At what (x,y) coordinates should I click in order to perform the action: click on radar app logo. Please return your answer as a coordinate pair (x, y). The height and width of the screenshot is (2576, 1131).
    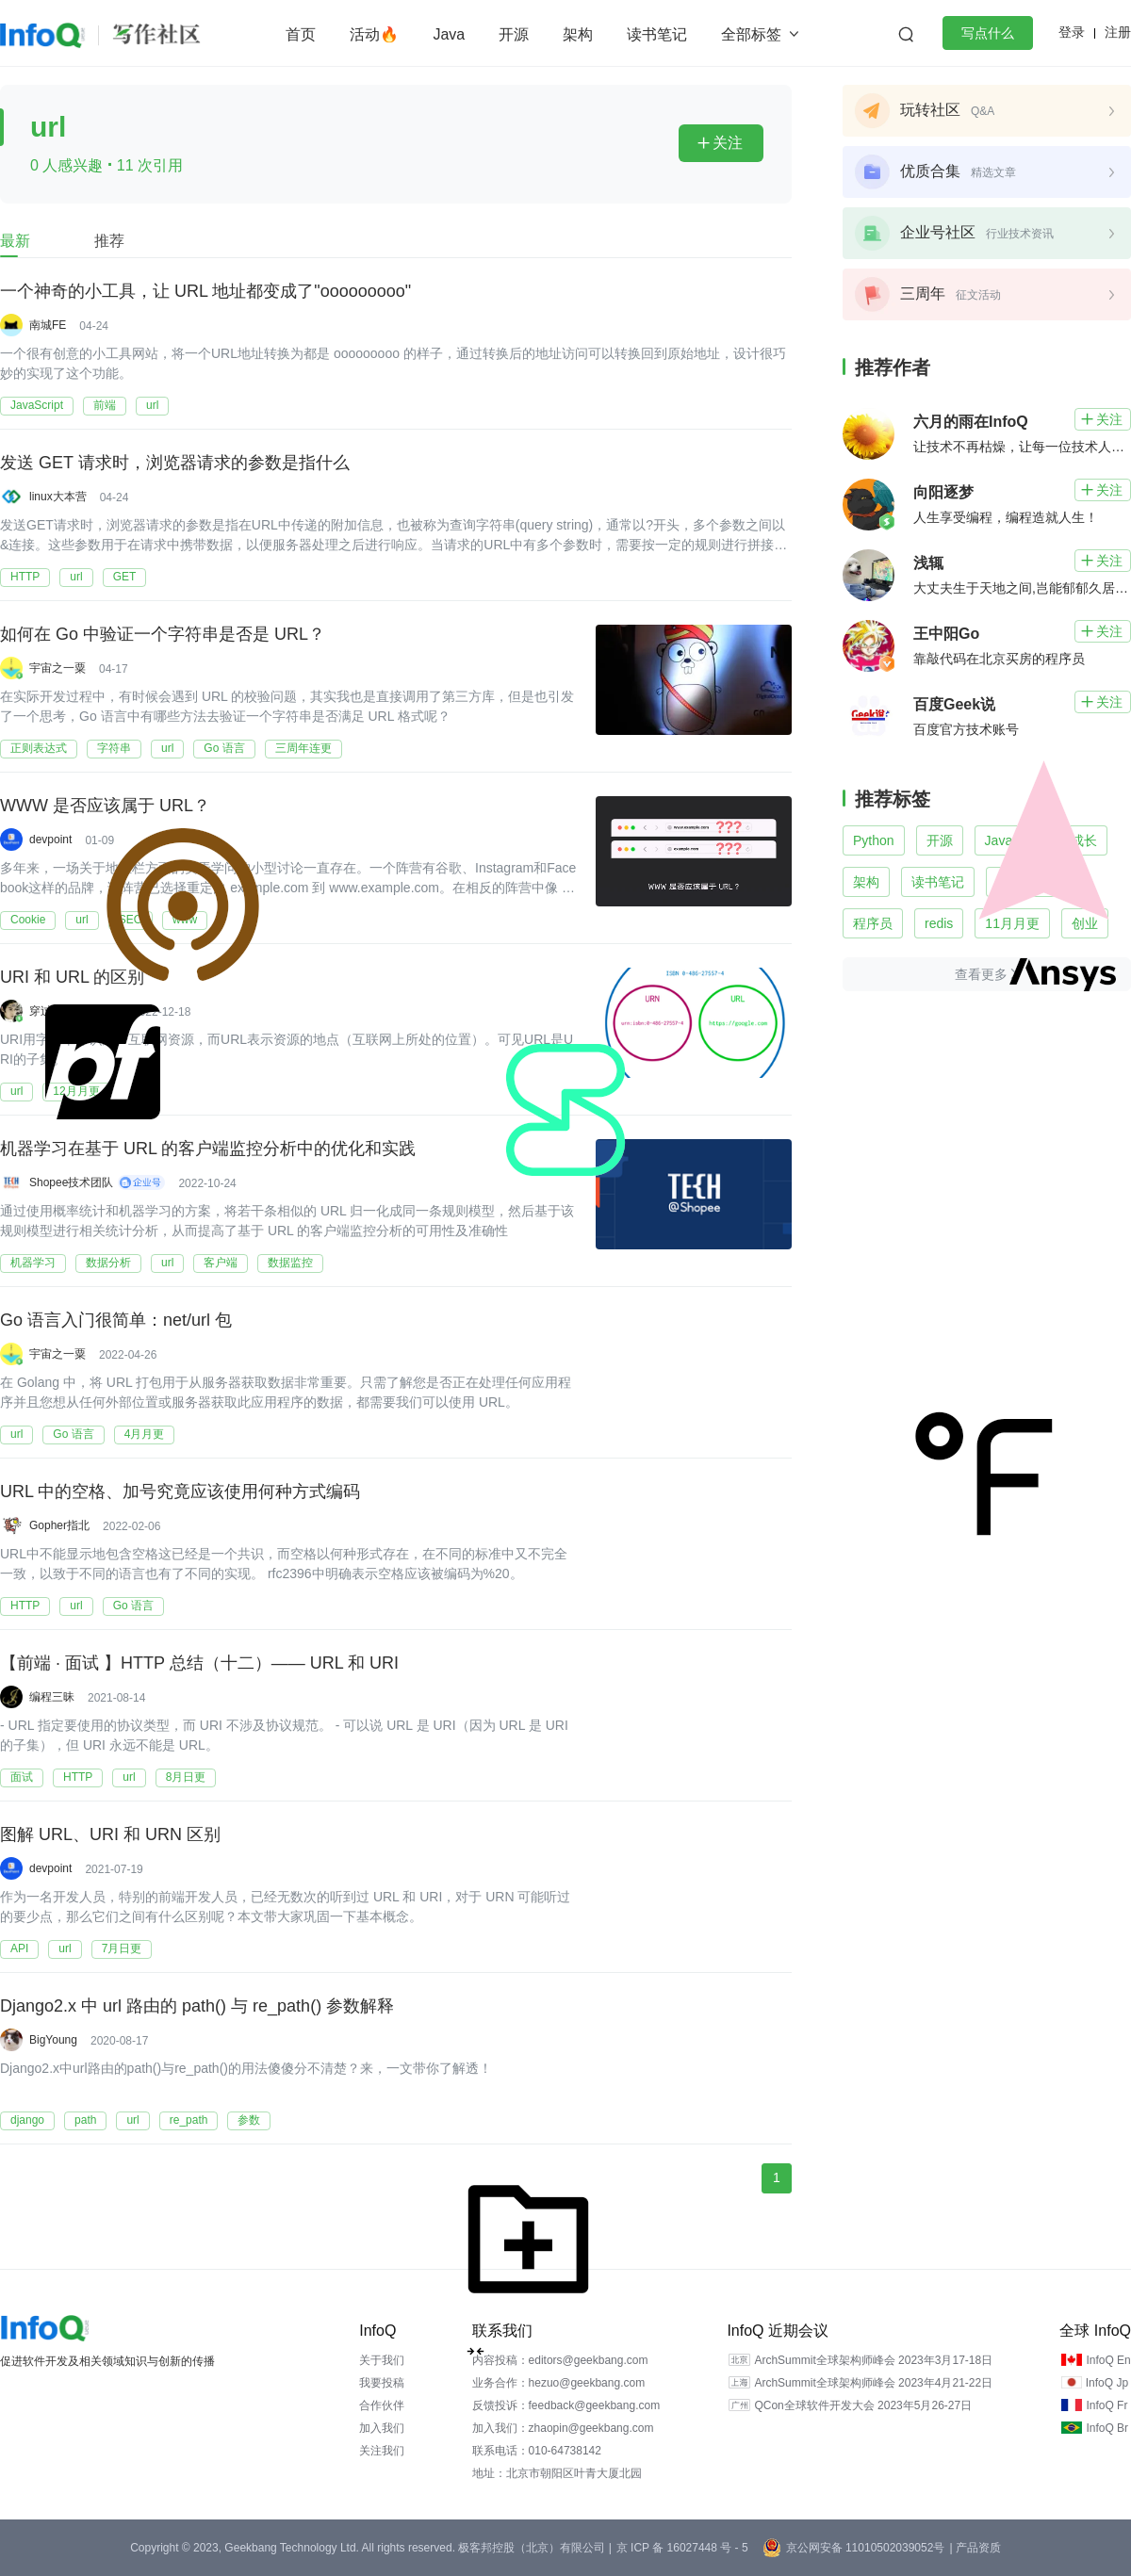
    Looking at the image, I should click on (1043, 840).